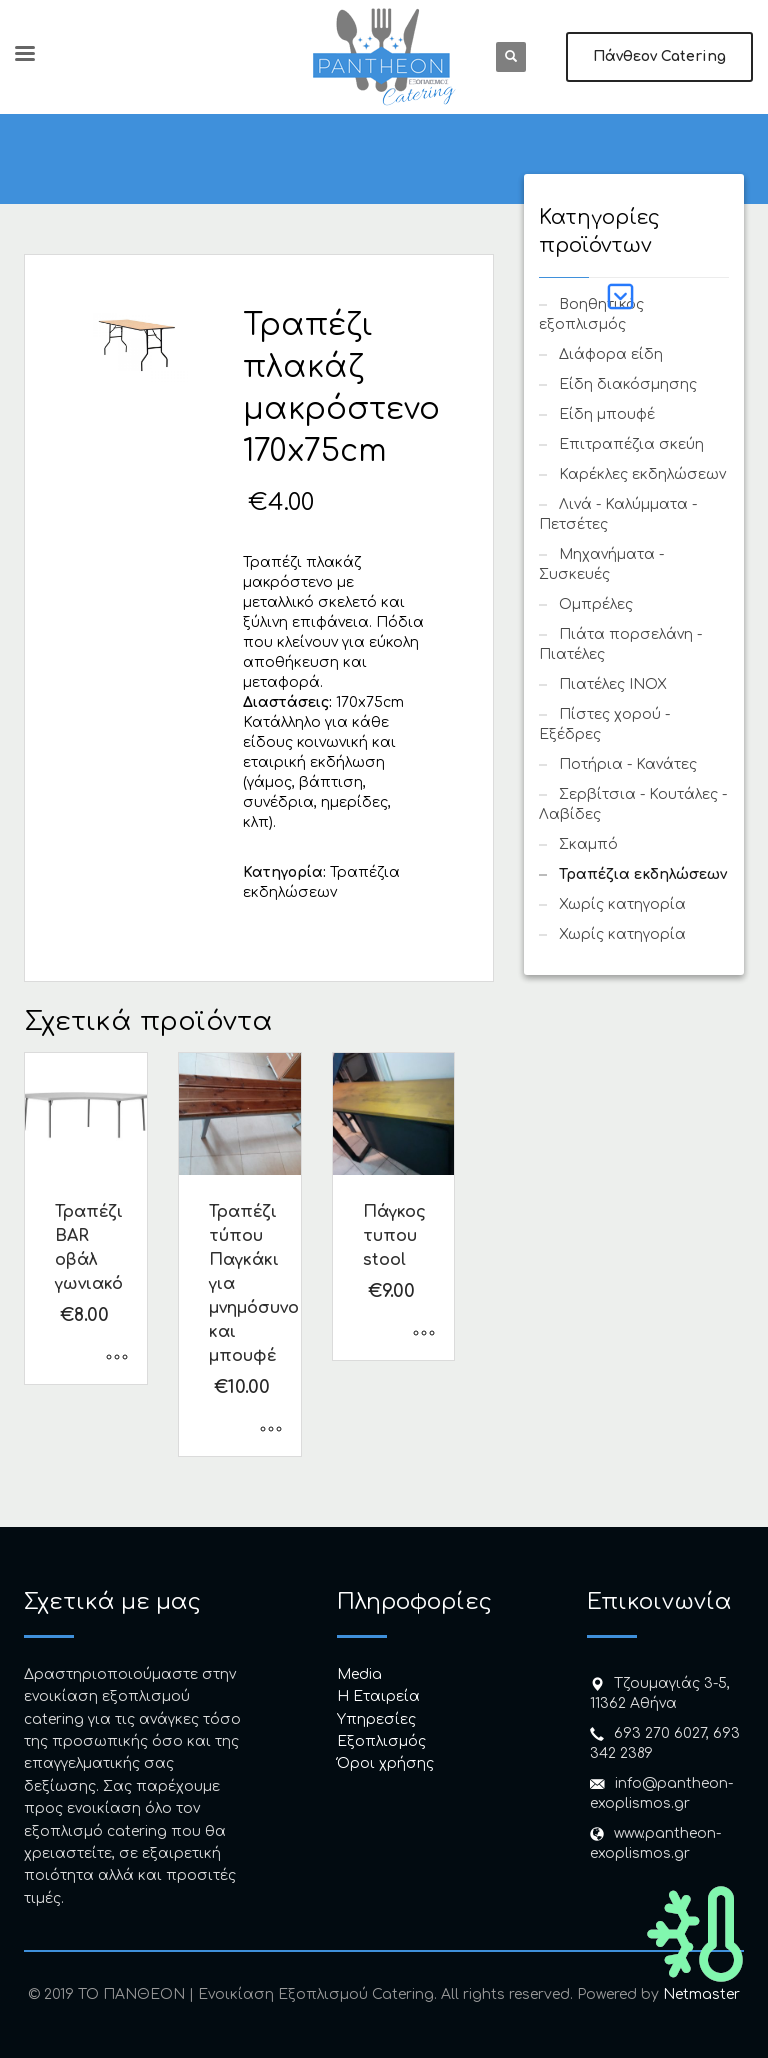 The height and width of the screenshot is (2058, 768). I want to click on indicates cold temperature or freezing conditions, so click(695, 1934).